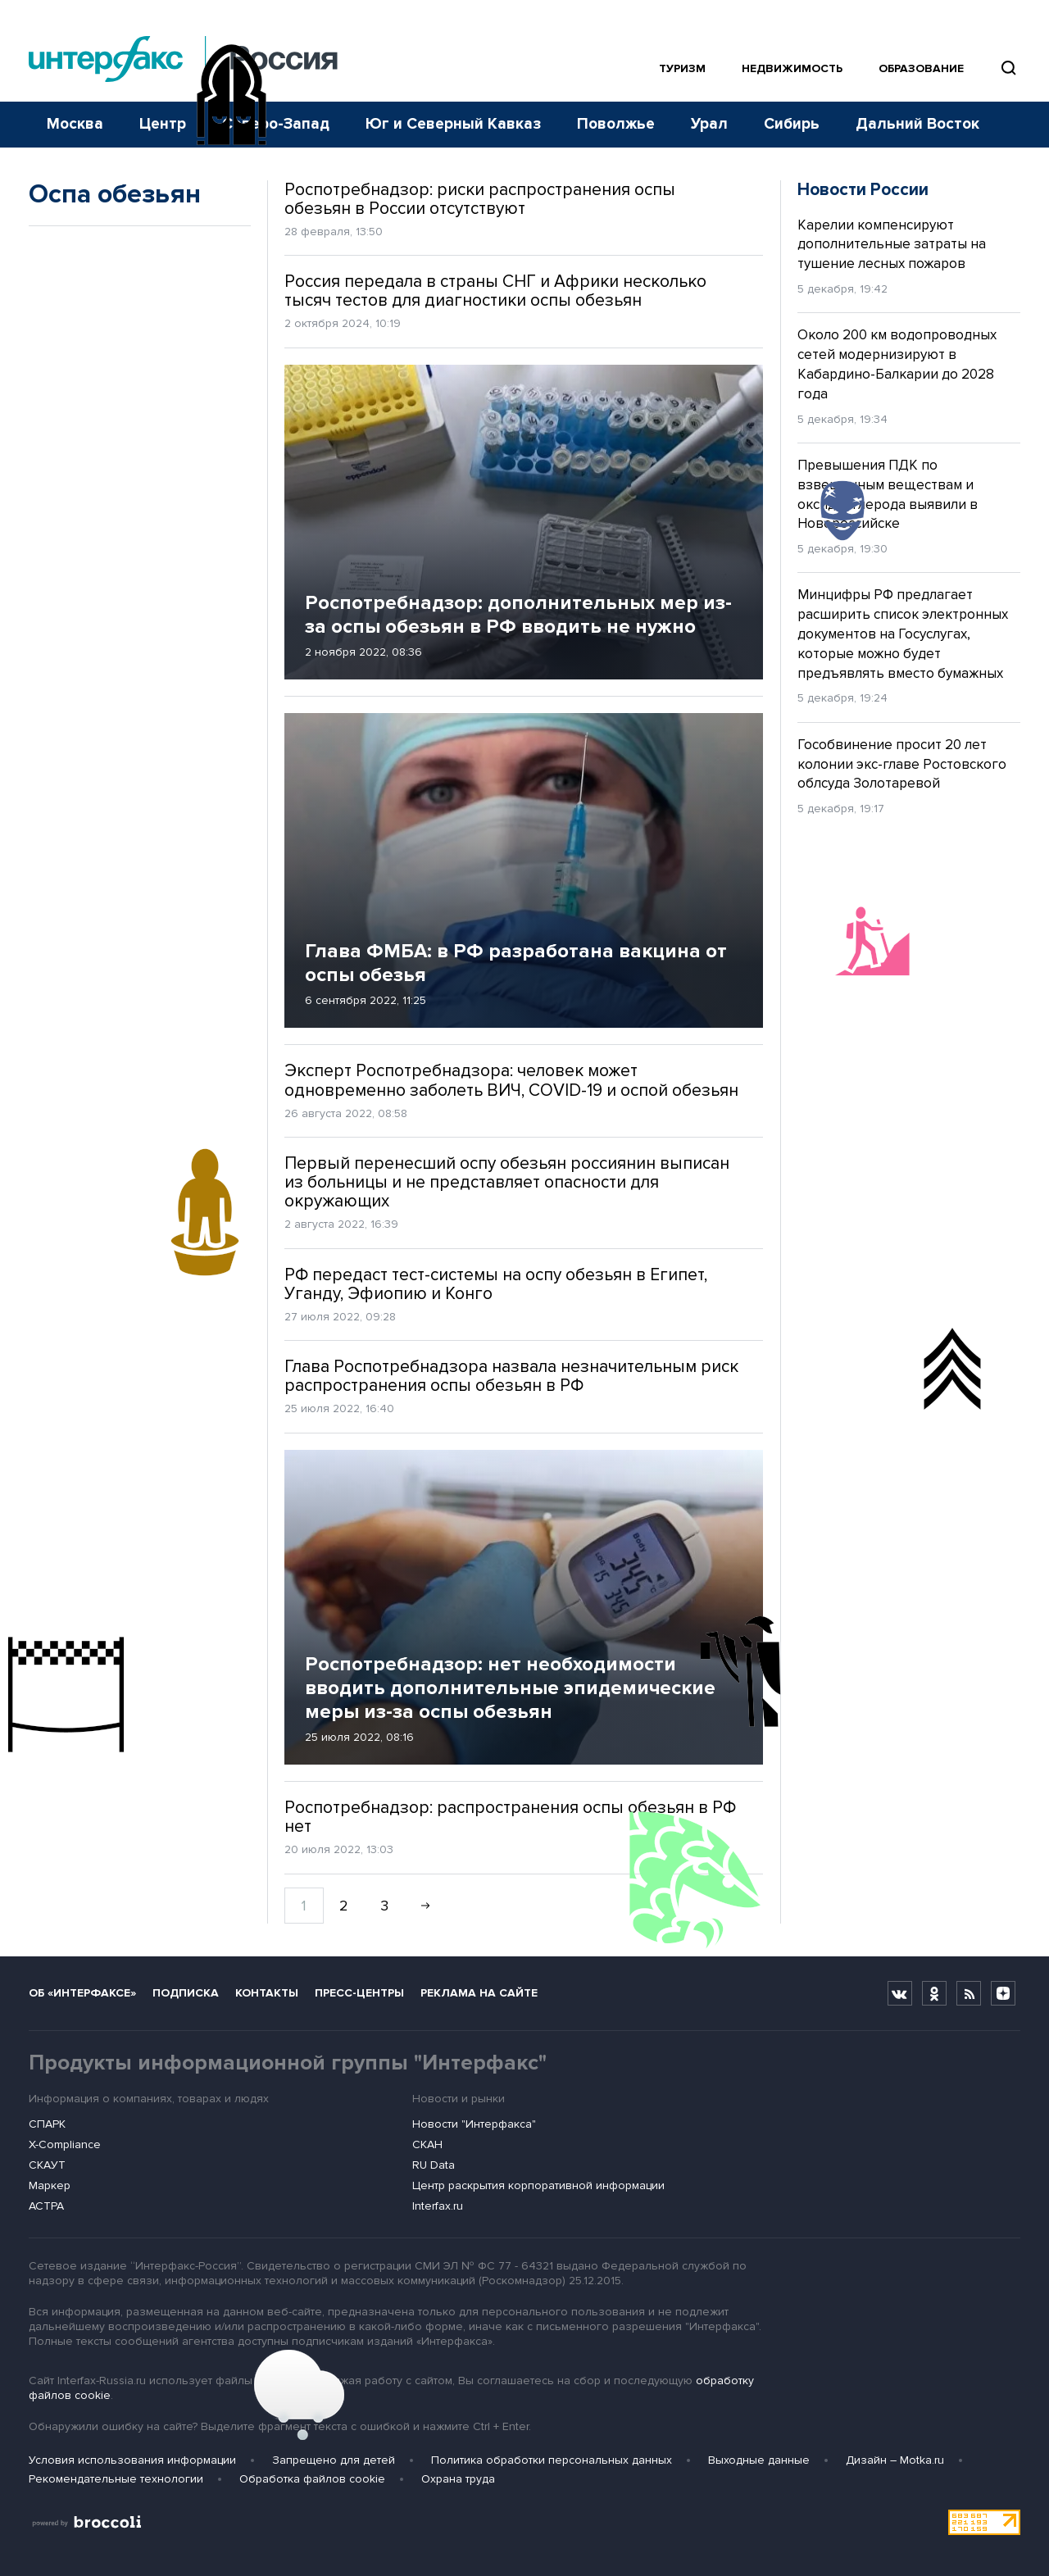 The image size is (1049, 2576). I want to click on enter a palace or themed location, so click(231, 94).